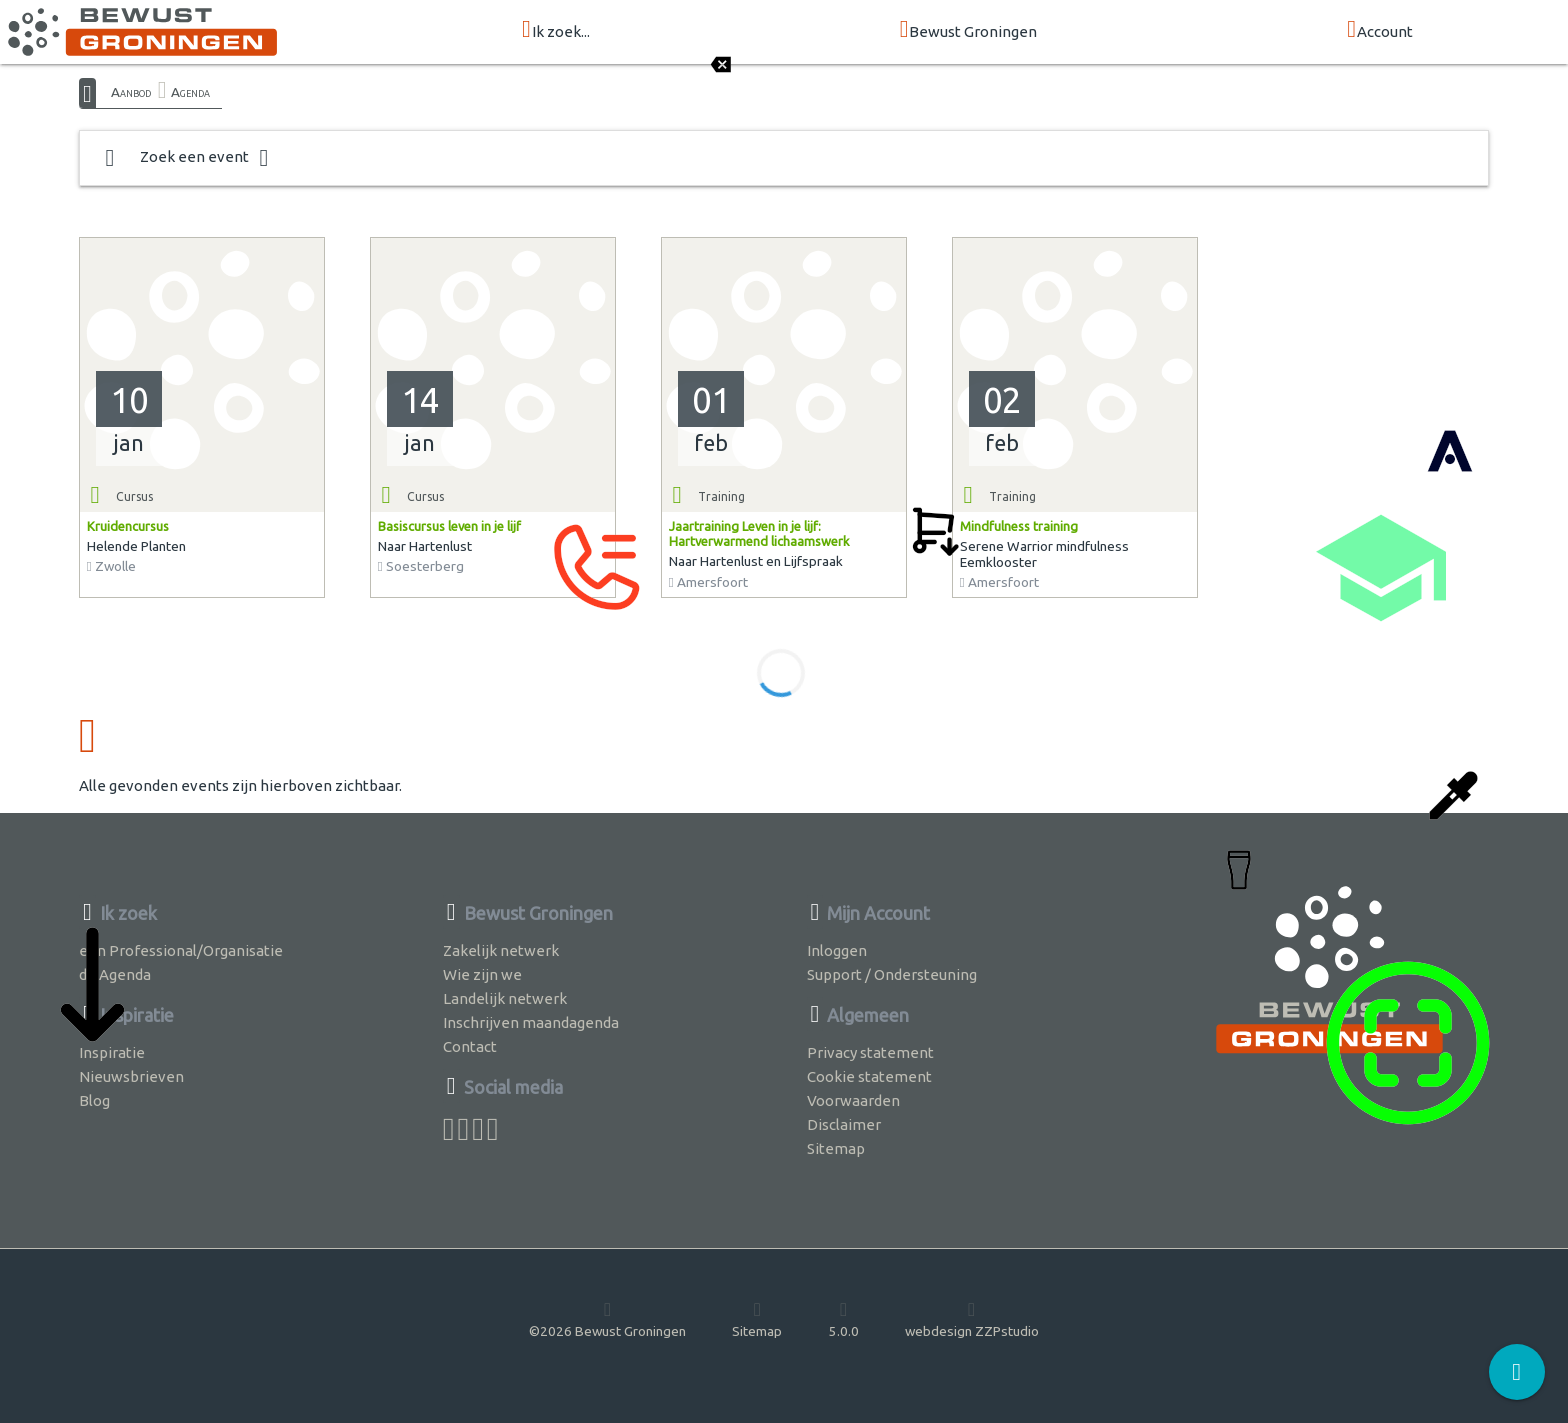  Describe the element at coordinates (721, 64) in the screenshot. I see `delete the previous character` at that location.